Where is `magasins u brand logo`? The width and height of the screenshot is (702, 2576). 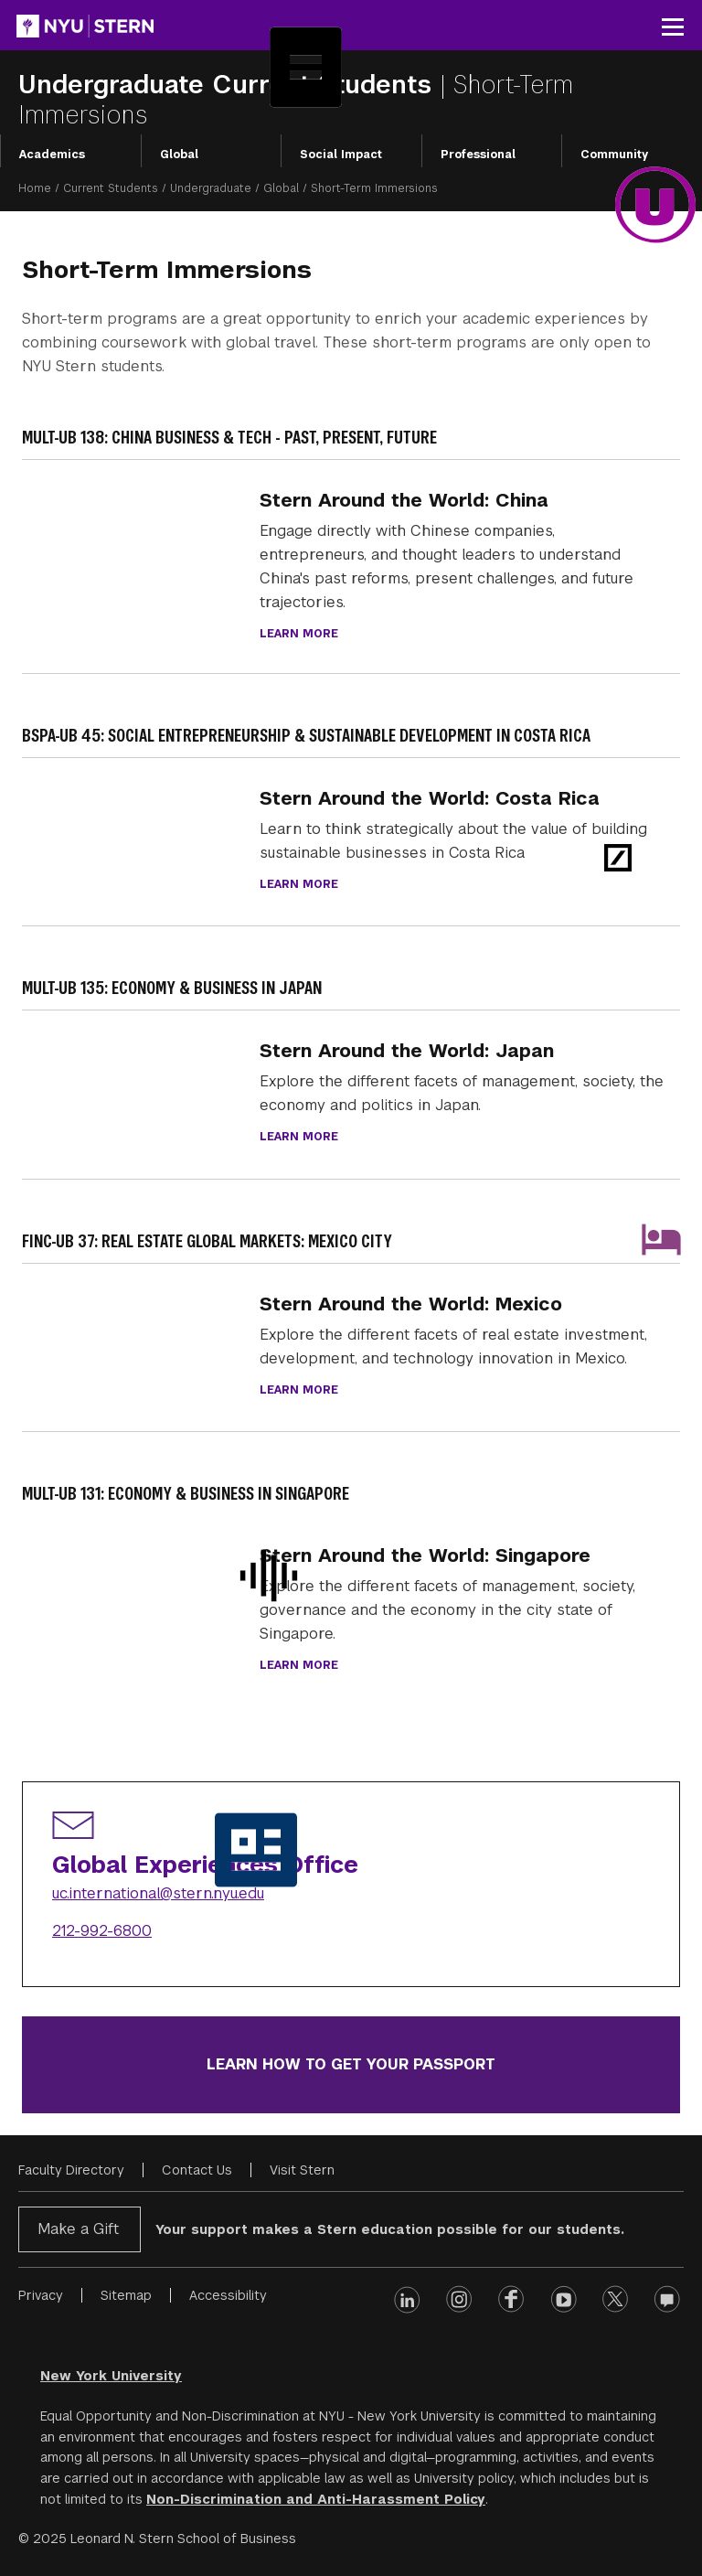 magasins u brand logo is located at coordinates (655, 205).